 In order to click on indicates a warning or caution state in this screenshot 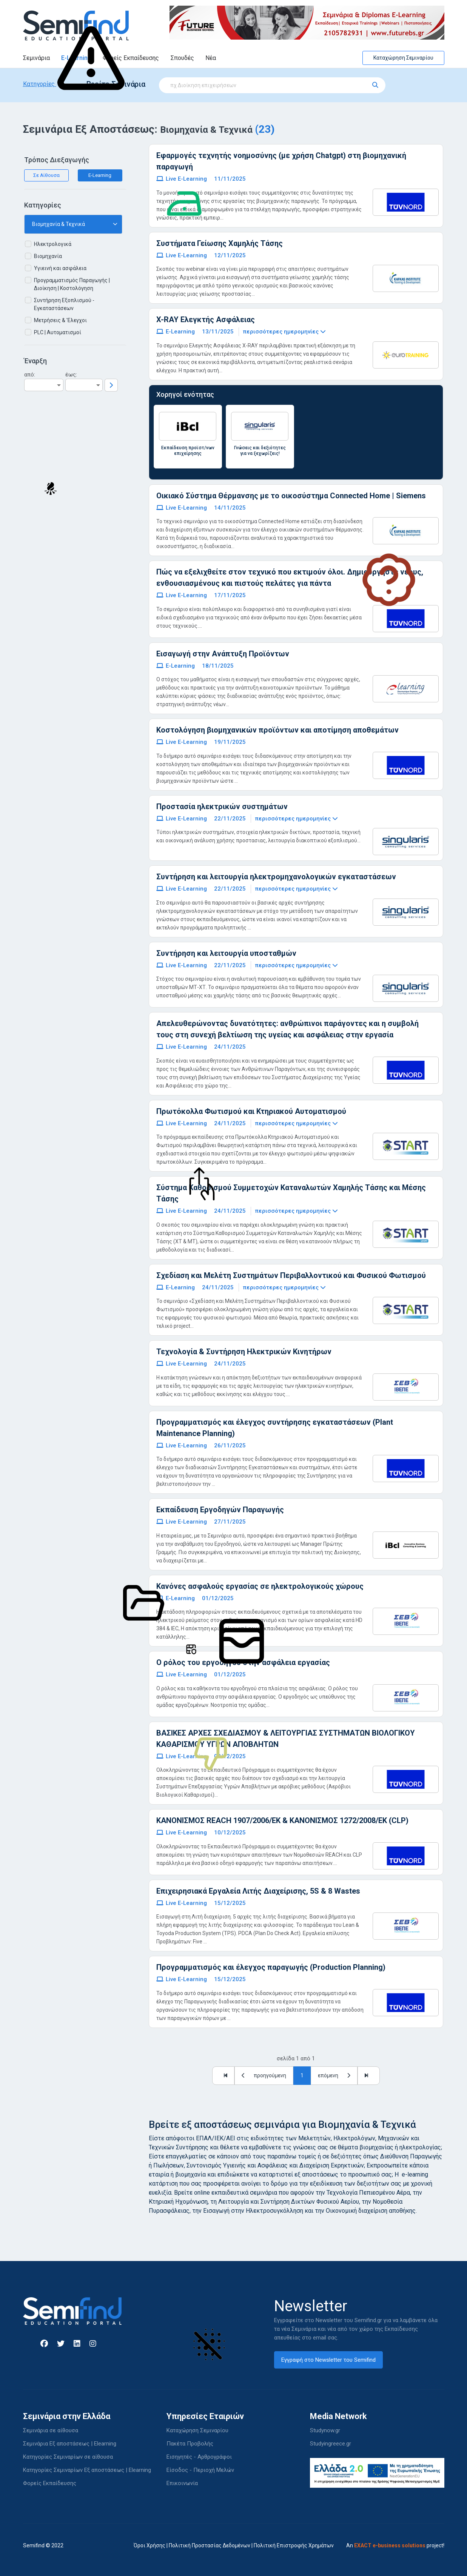, I will do `click(91, 60)`.